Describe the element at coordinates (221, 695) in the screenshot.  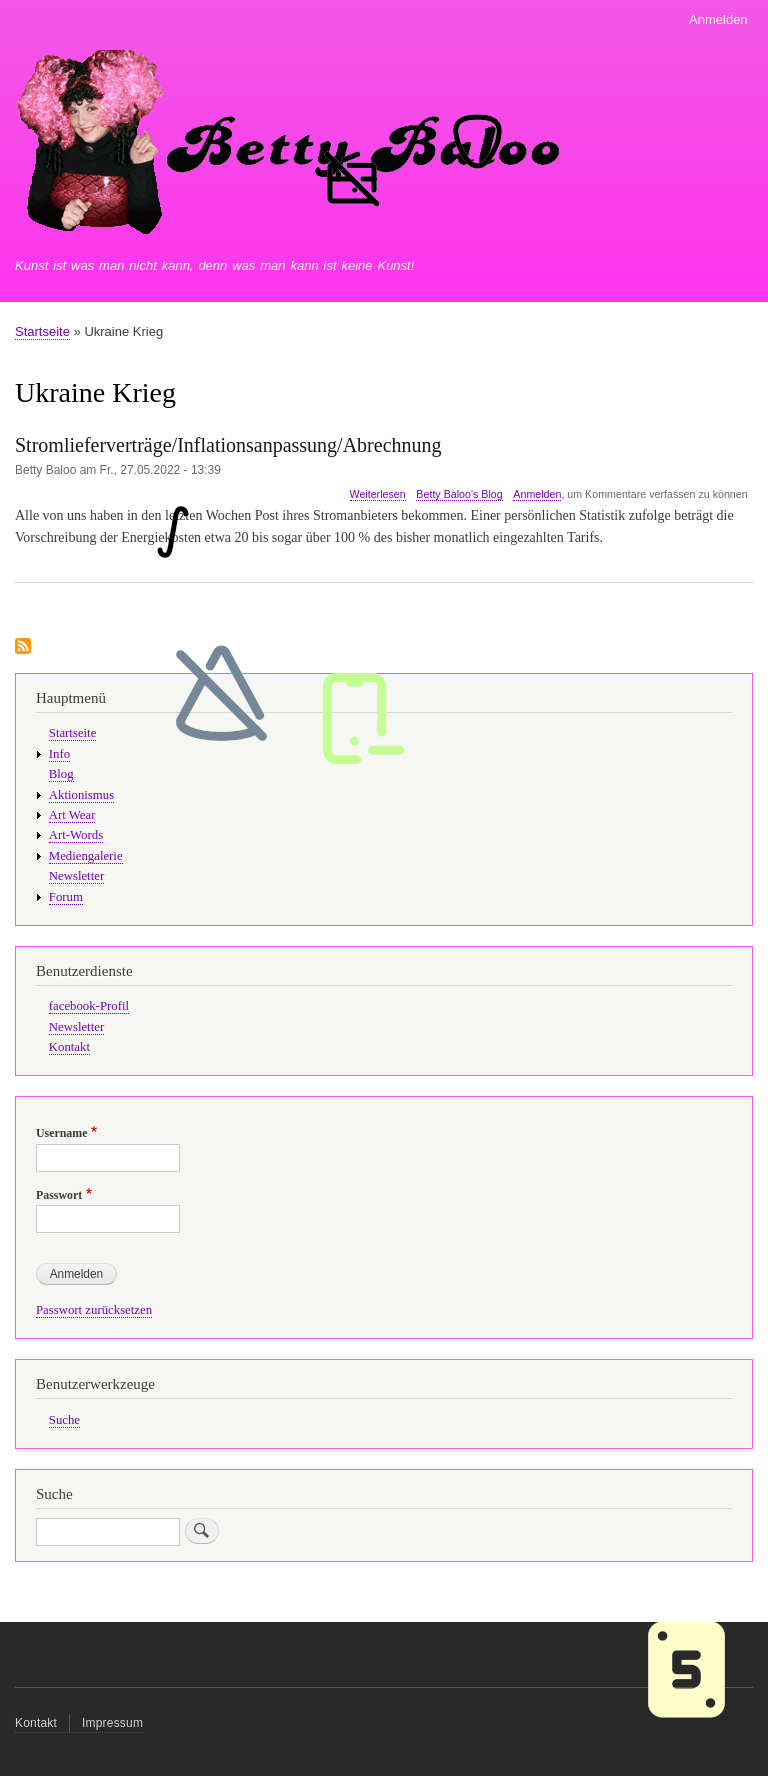
I see `disable construction or maintenance mode` at that location.